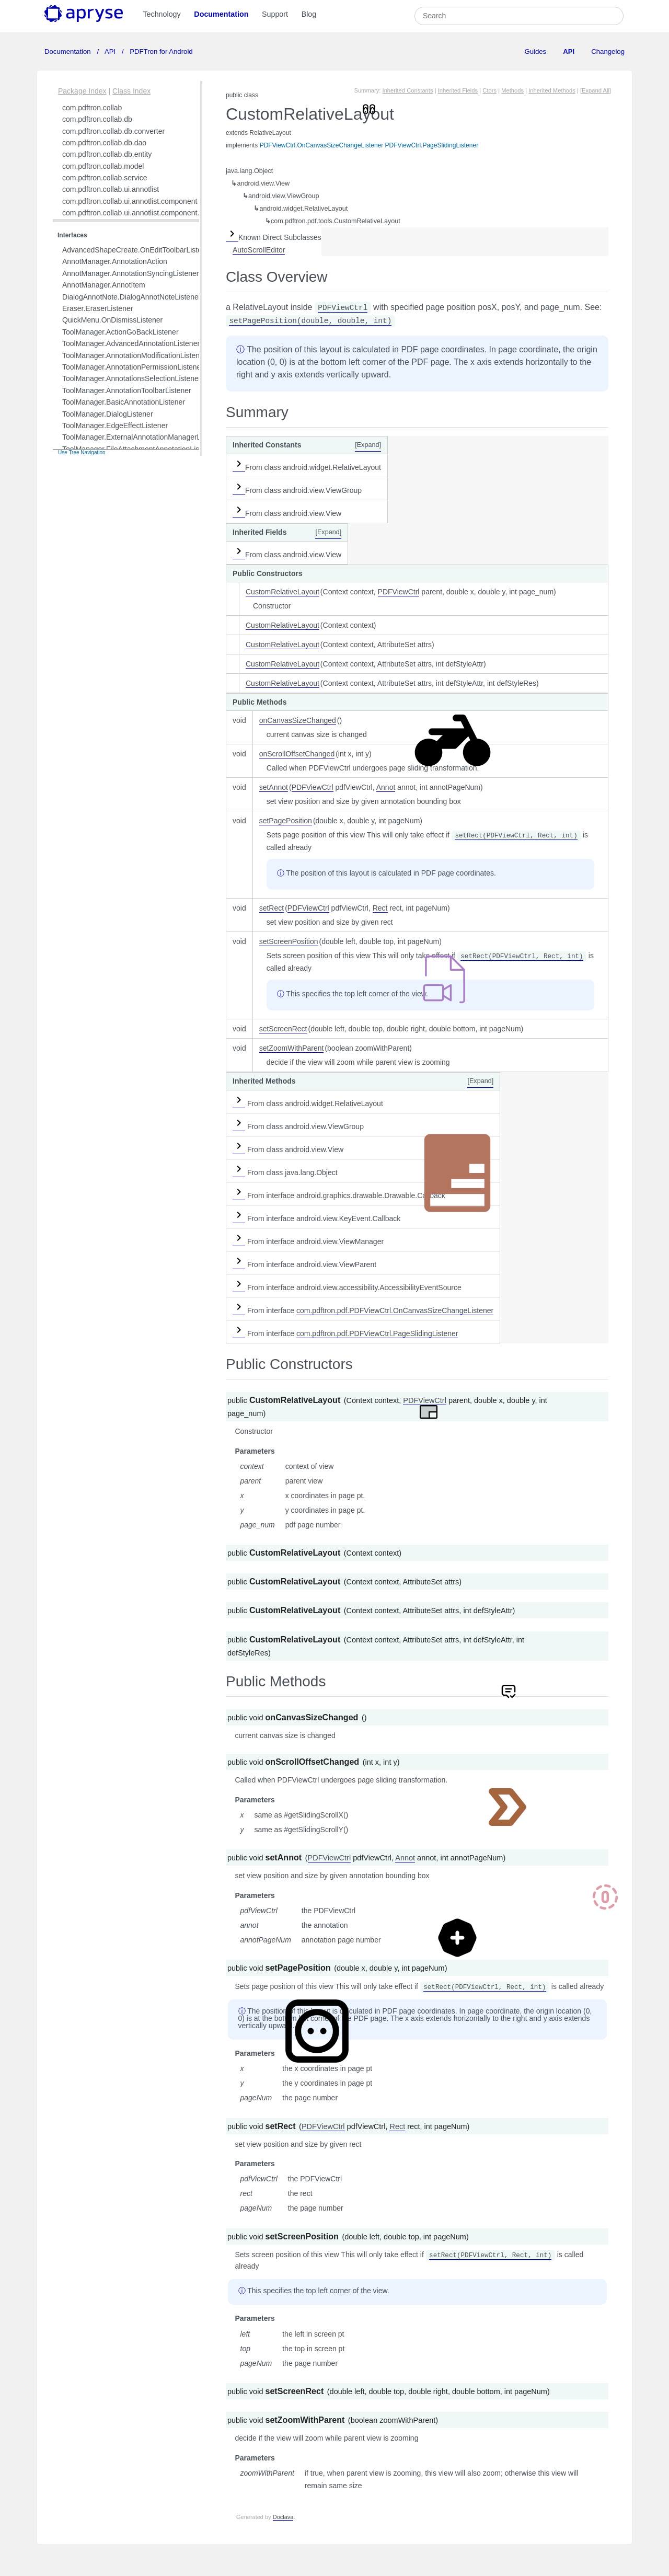 The height and width of the screenshot is (2576, 669). I want to click on indicates stairs or stairway access, so click(457, 1173).